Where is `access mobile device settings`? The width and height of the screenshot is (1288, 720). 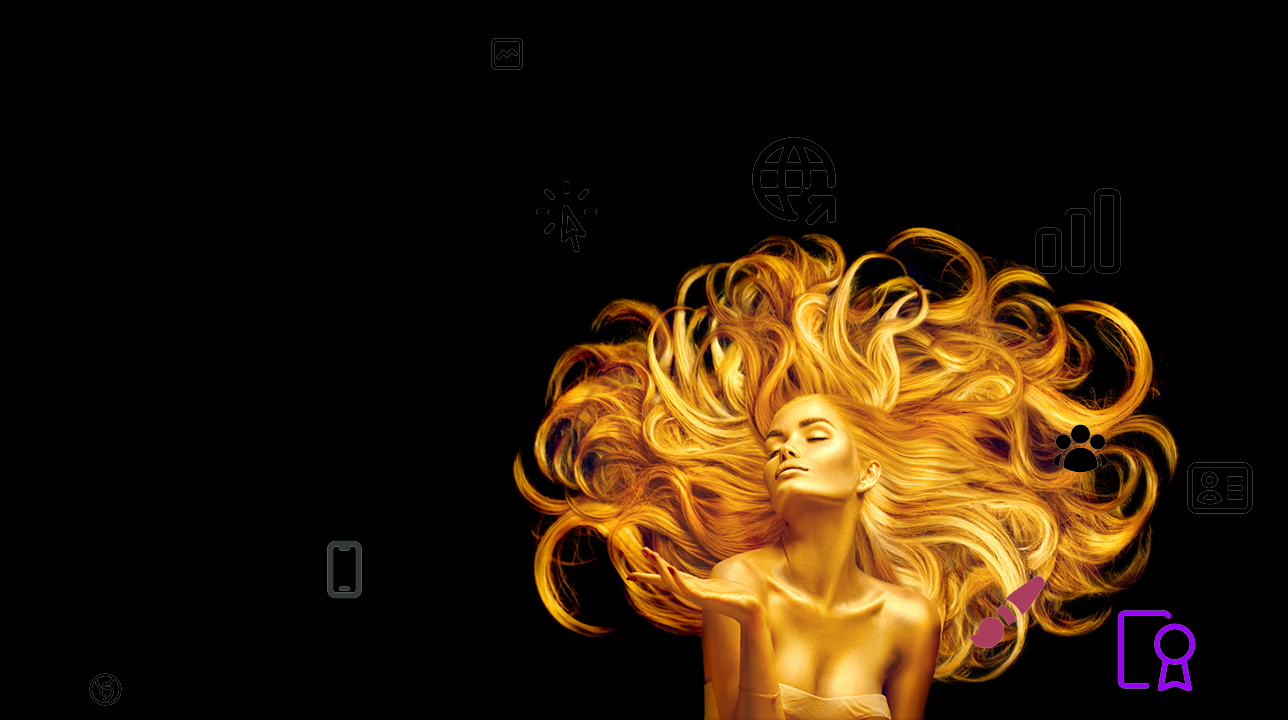 access mobile device settings is located at coordinates (344, 569).